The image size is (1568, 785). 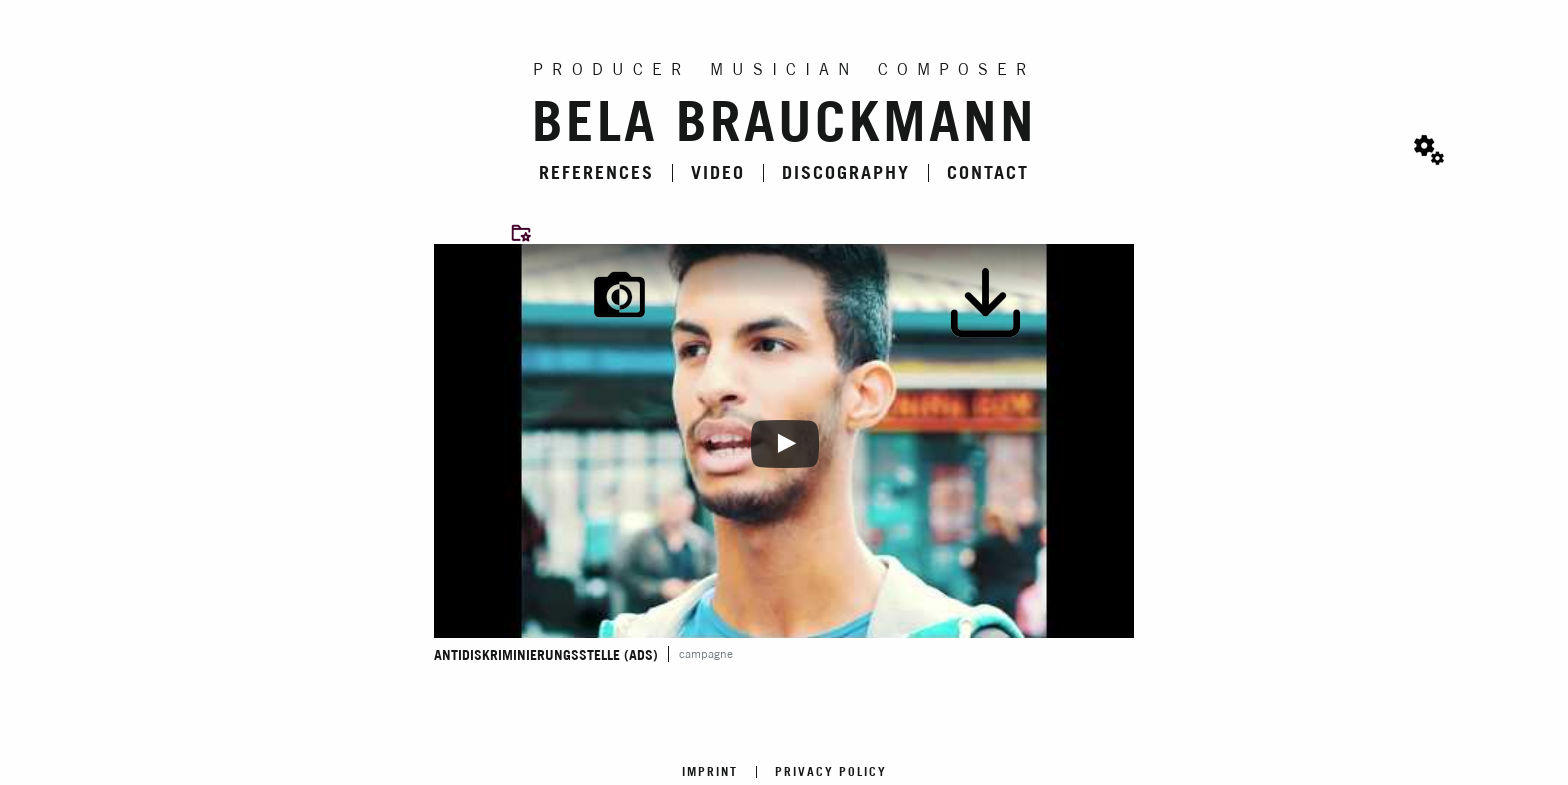 I want to click on access settings or configuration options, so click(x=1429, y=150).